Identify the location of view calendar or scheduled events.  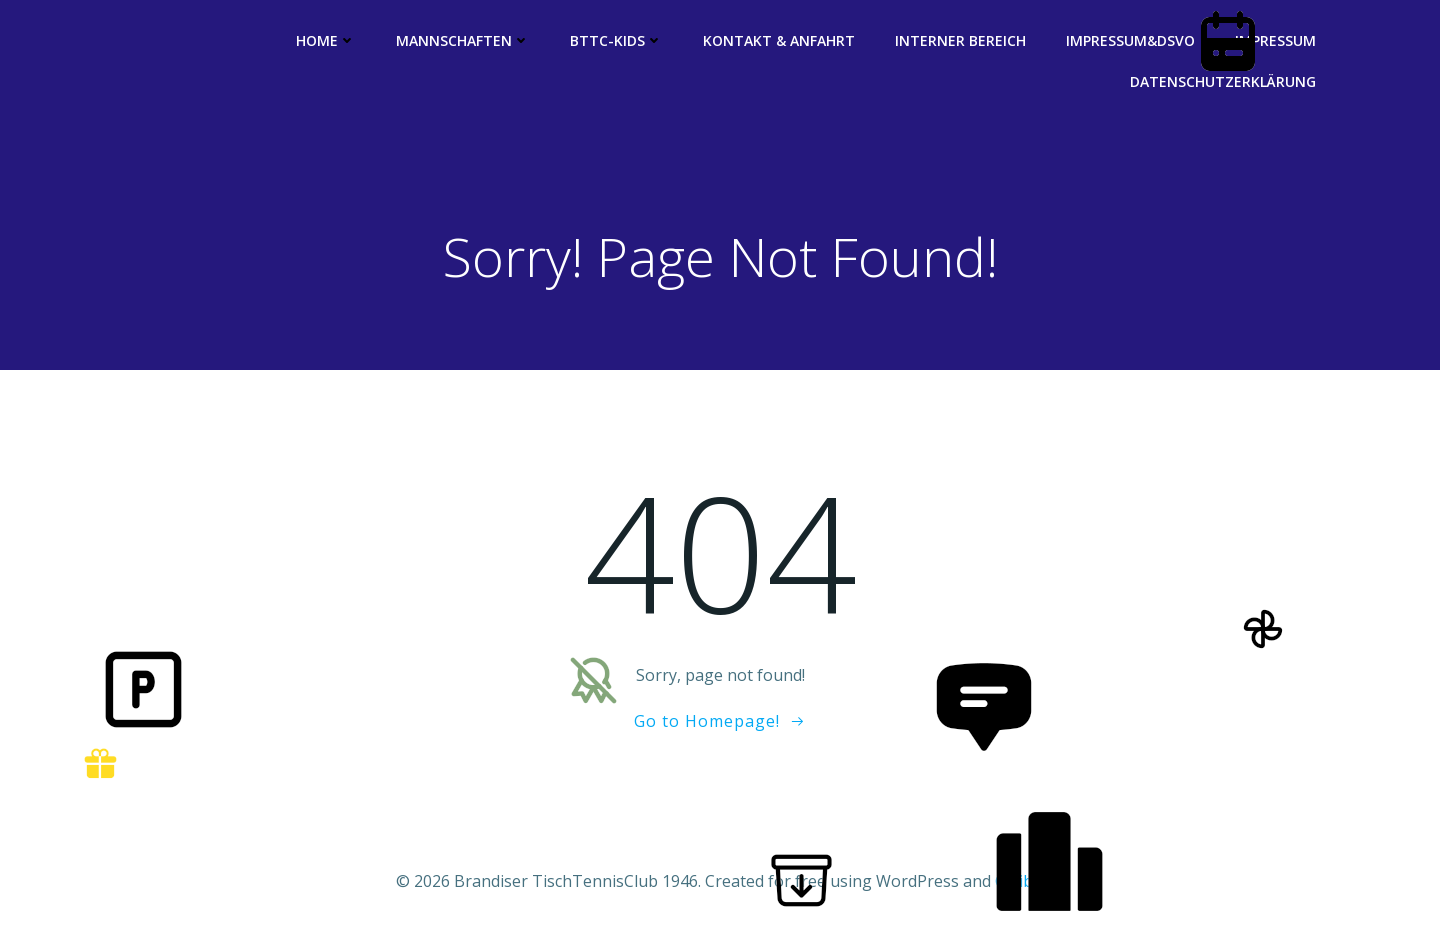
(1228, 41).